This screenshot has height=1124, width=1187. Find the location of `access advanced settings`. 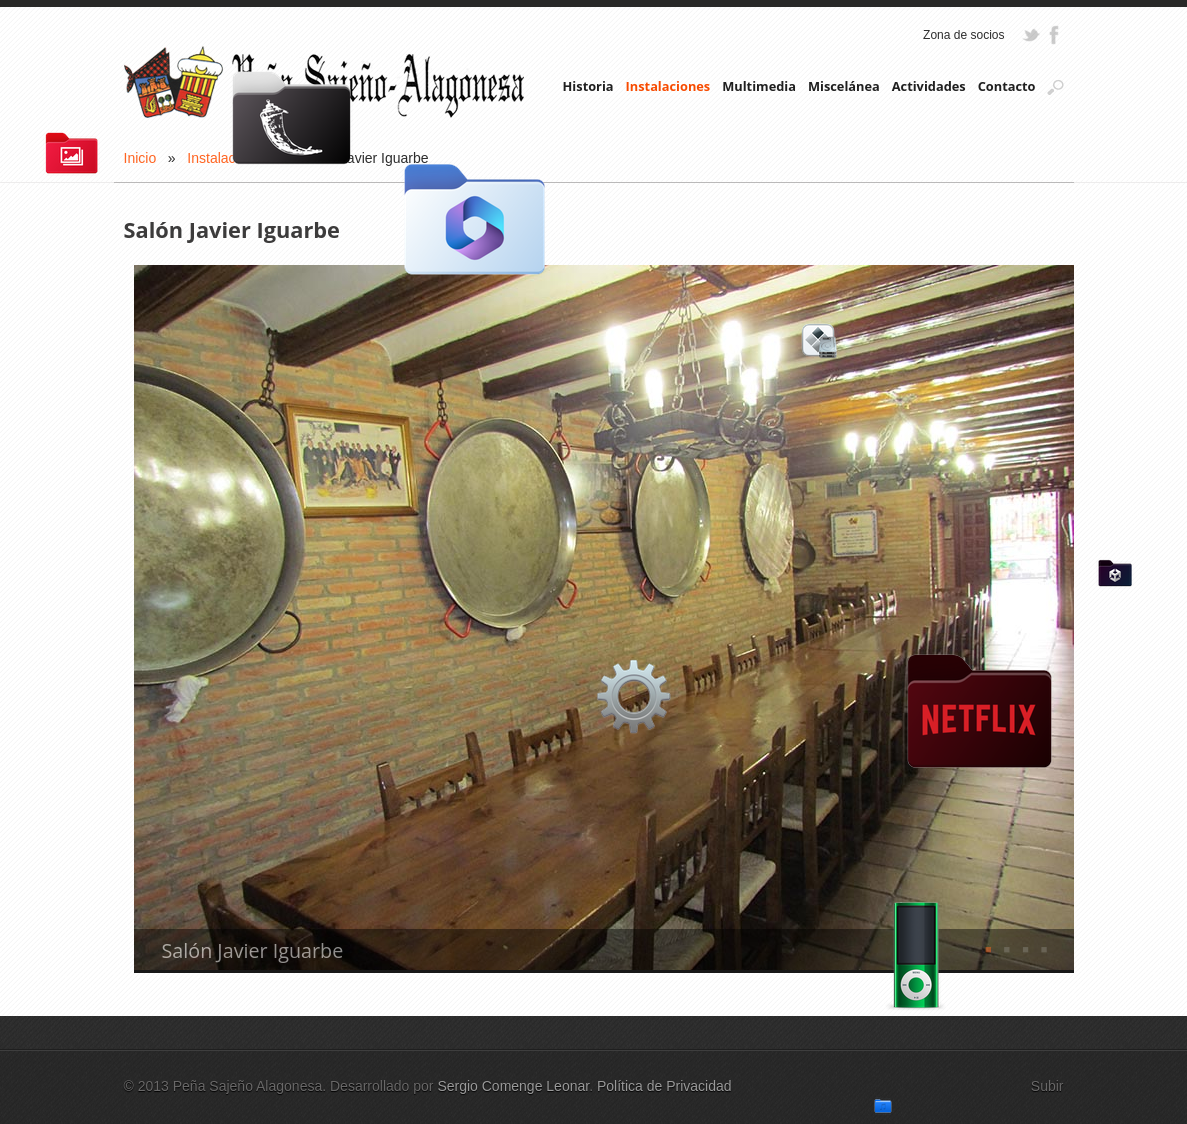

access advanced settings is located at coordinates (634, 697).